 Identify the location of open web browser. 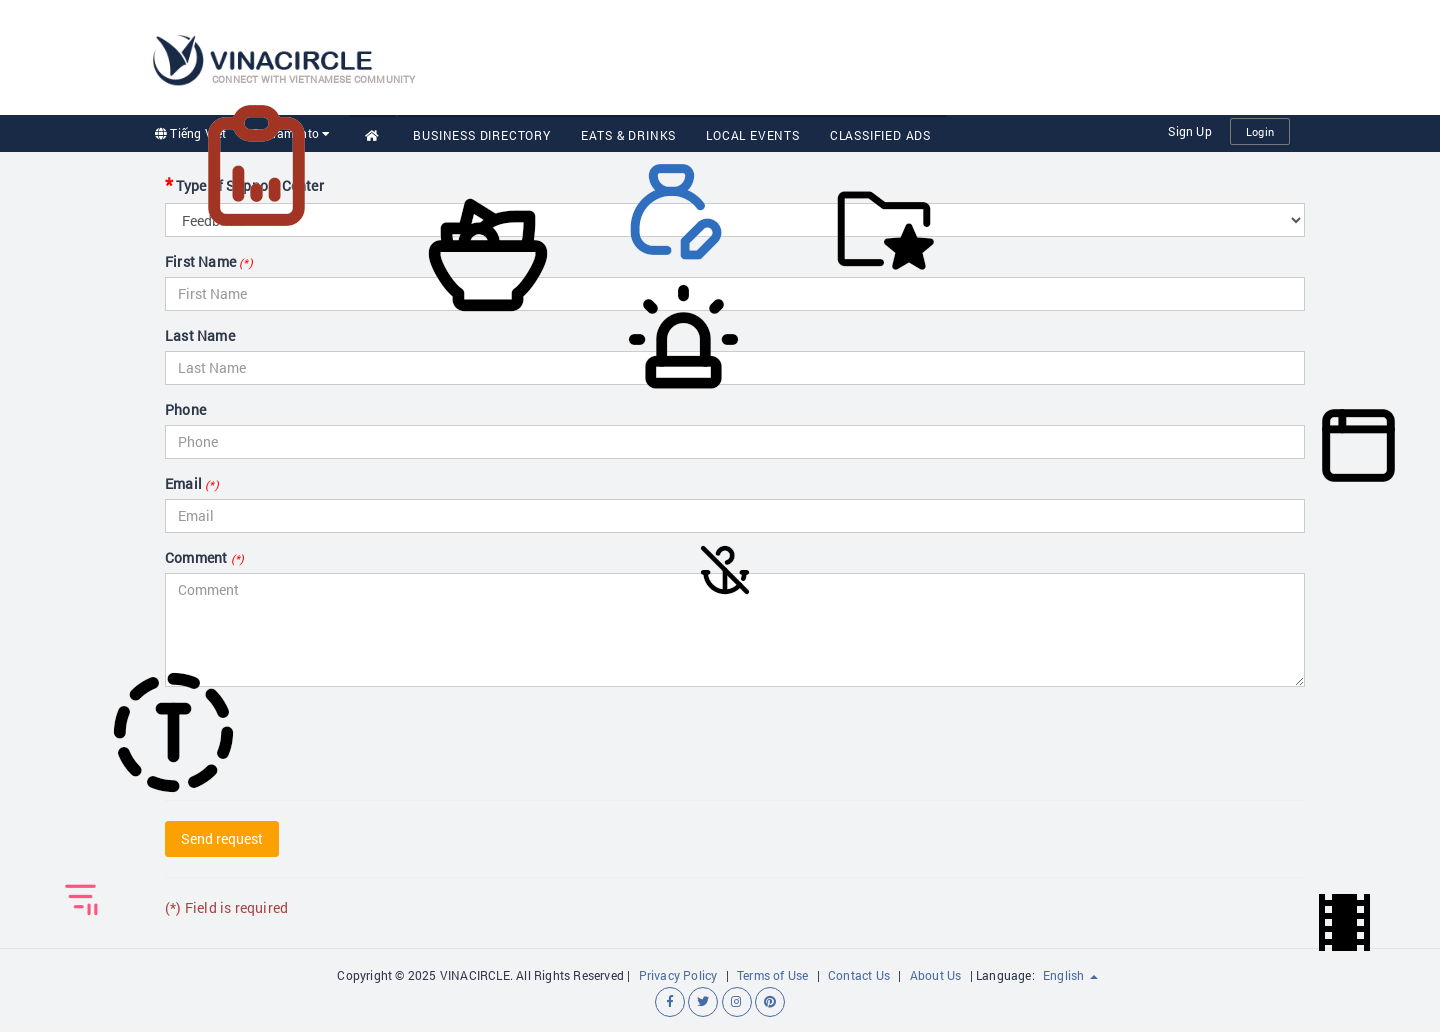
(1358, 445).